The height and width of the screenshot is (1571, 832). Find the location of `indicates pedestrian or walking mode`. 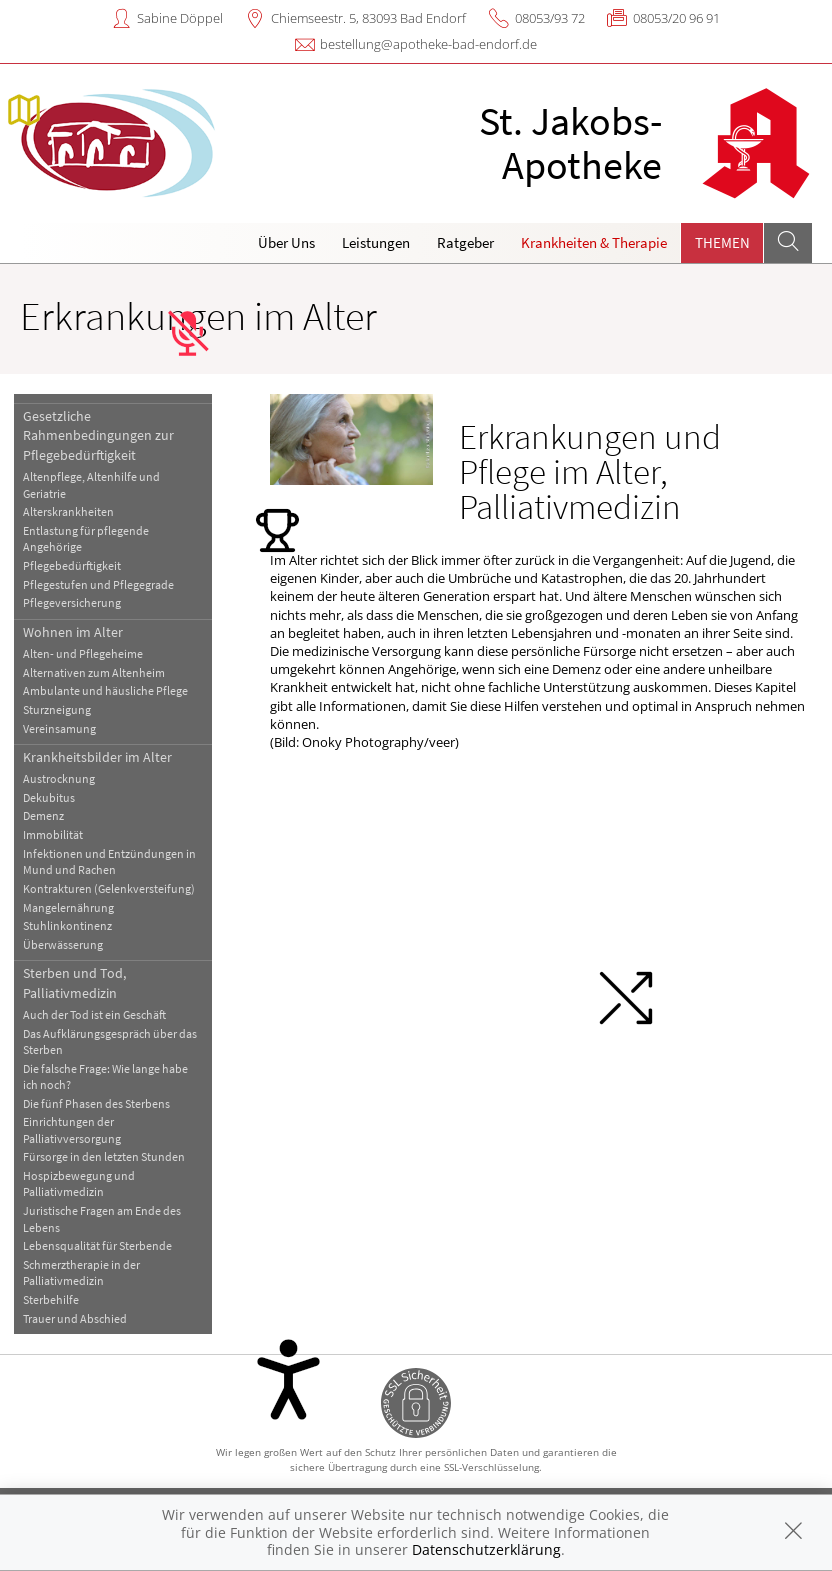

indicates pedestrian or walking mode is located at coordinates (288, 1379).